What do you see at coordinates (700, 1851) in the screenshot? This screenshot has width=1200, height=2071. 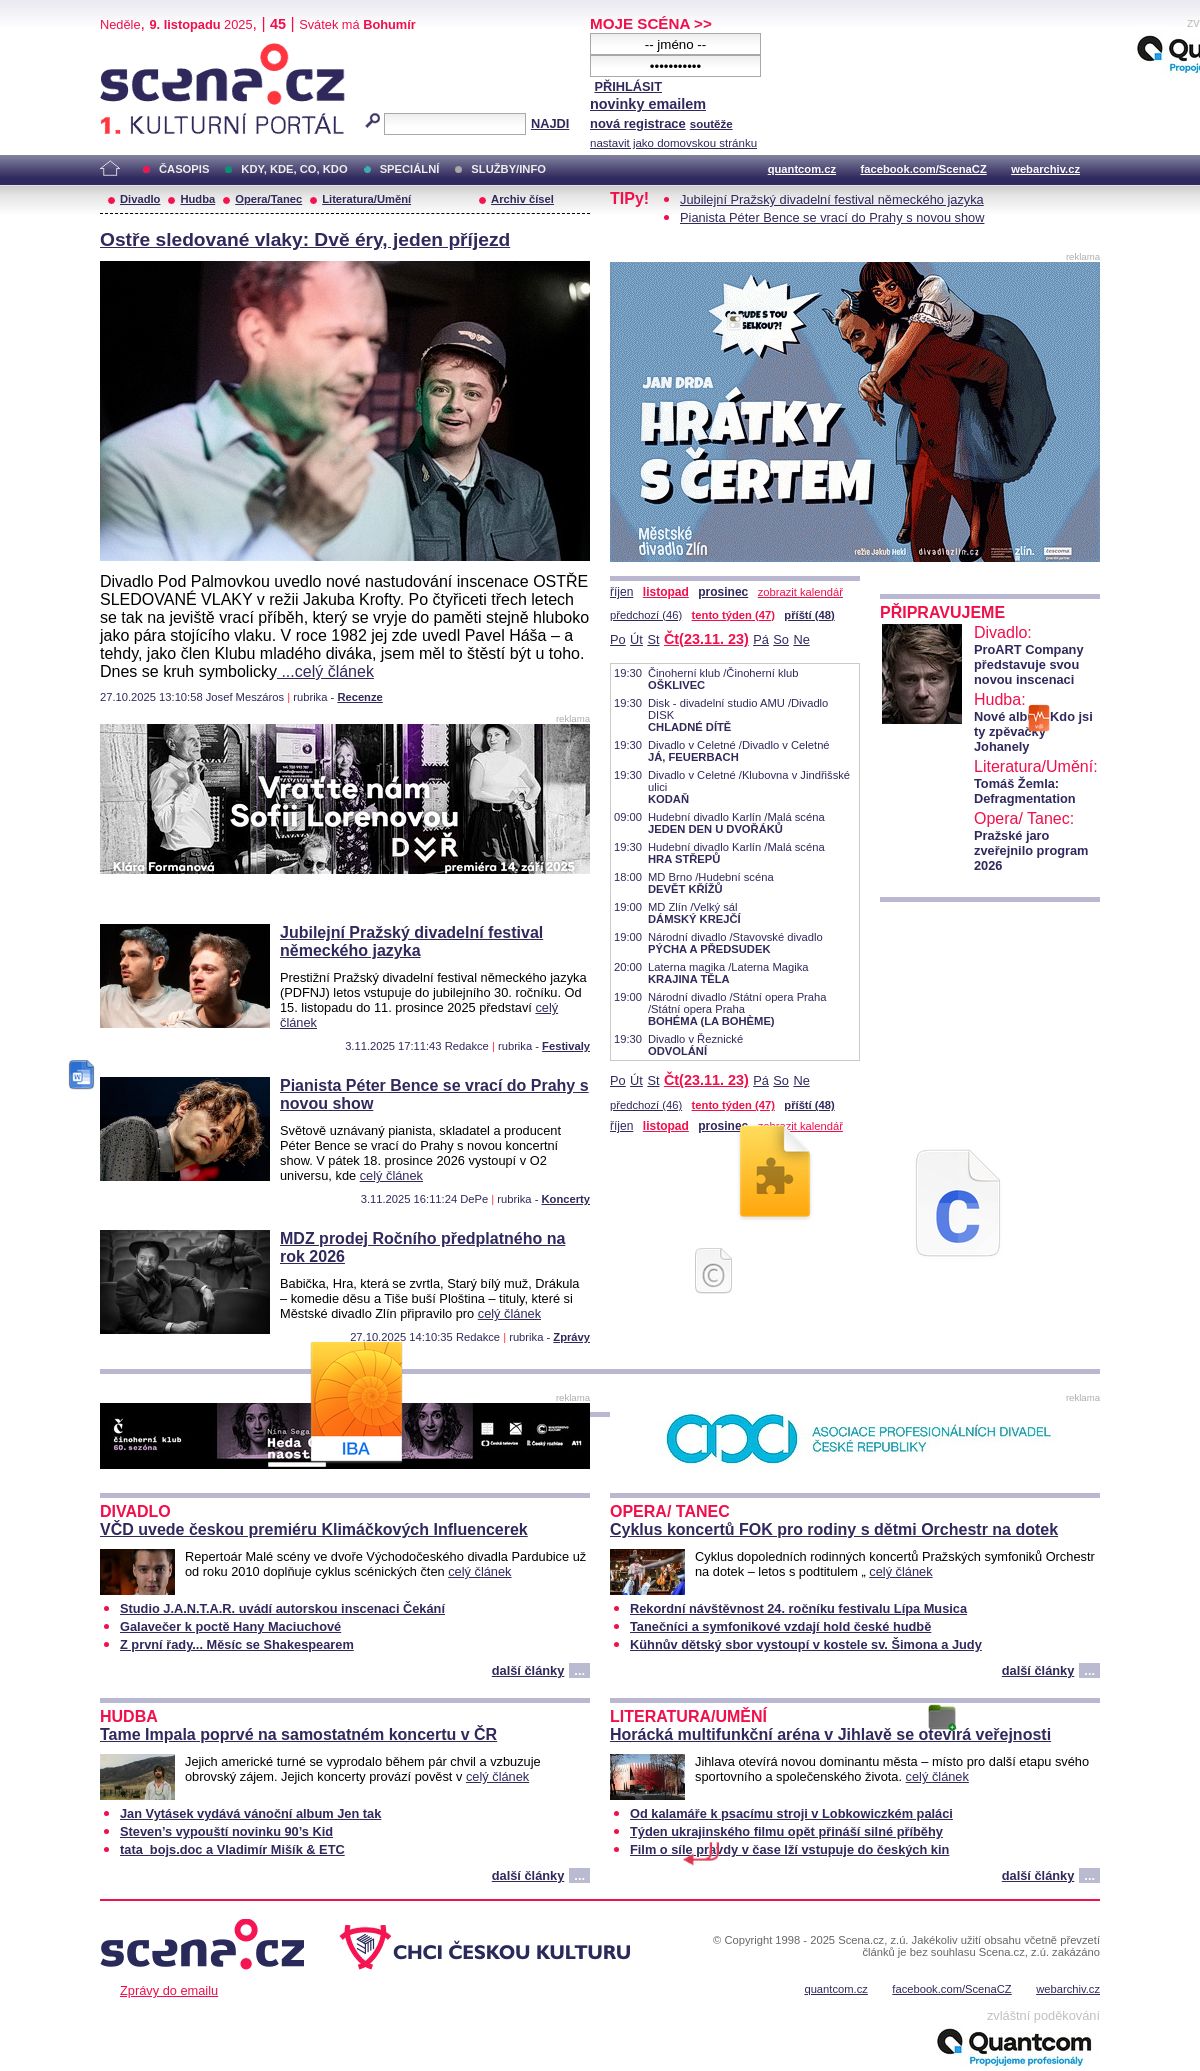 I see `reply to all recipients of an email` at bounding box center [700, 1851].